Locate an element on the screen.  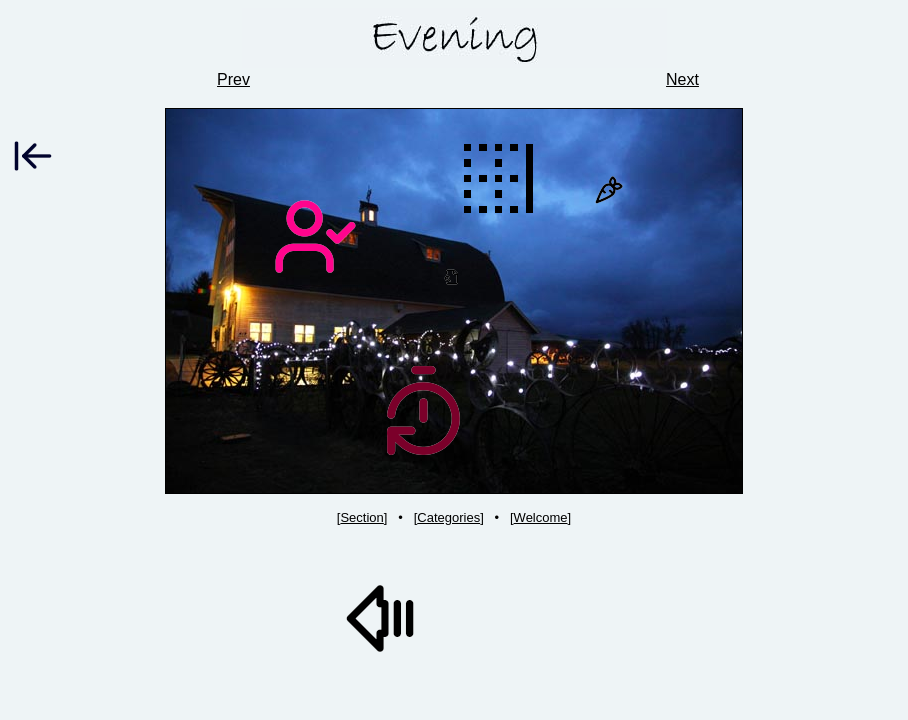
browse vegetable or produce category is located at coordinates (609, 190).